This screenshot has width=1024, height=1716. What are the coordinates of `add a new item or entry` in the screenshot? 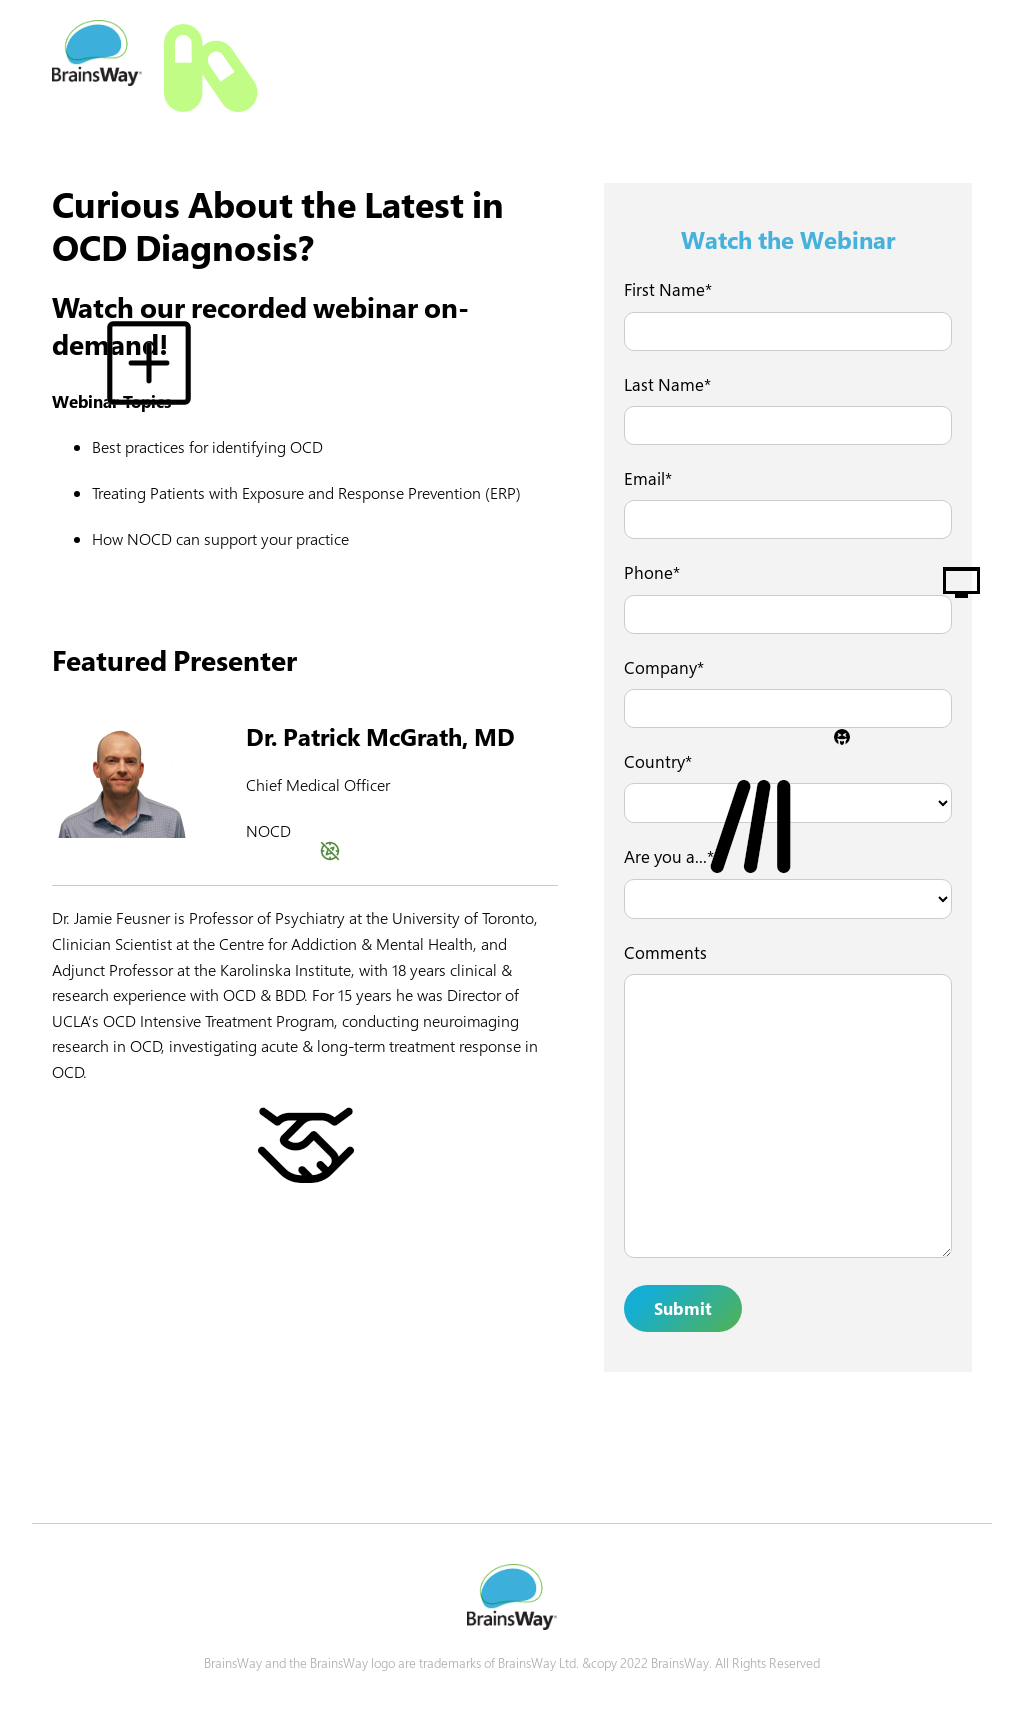 It's located at (149, 363).